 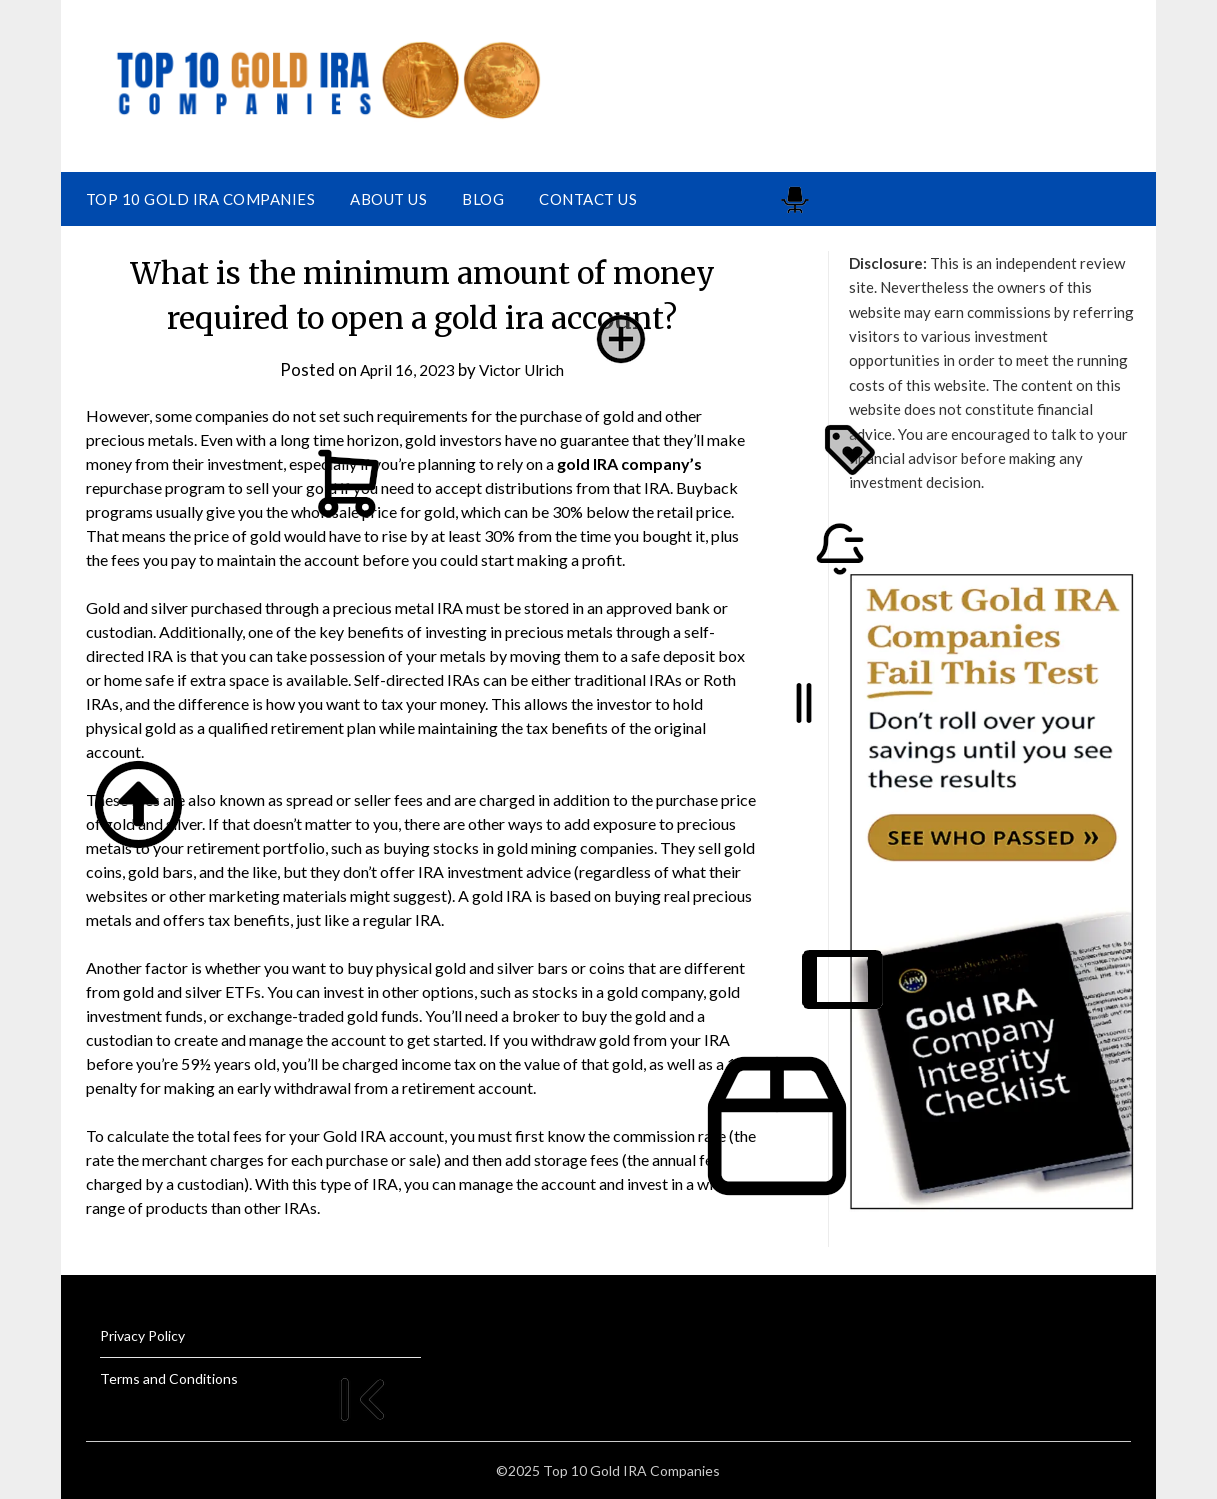 What do you see at coordinates (362, 1399) in the screenshot?
I see `go to first page` at bounding box center [362, 1399].